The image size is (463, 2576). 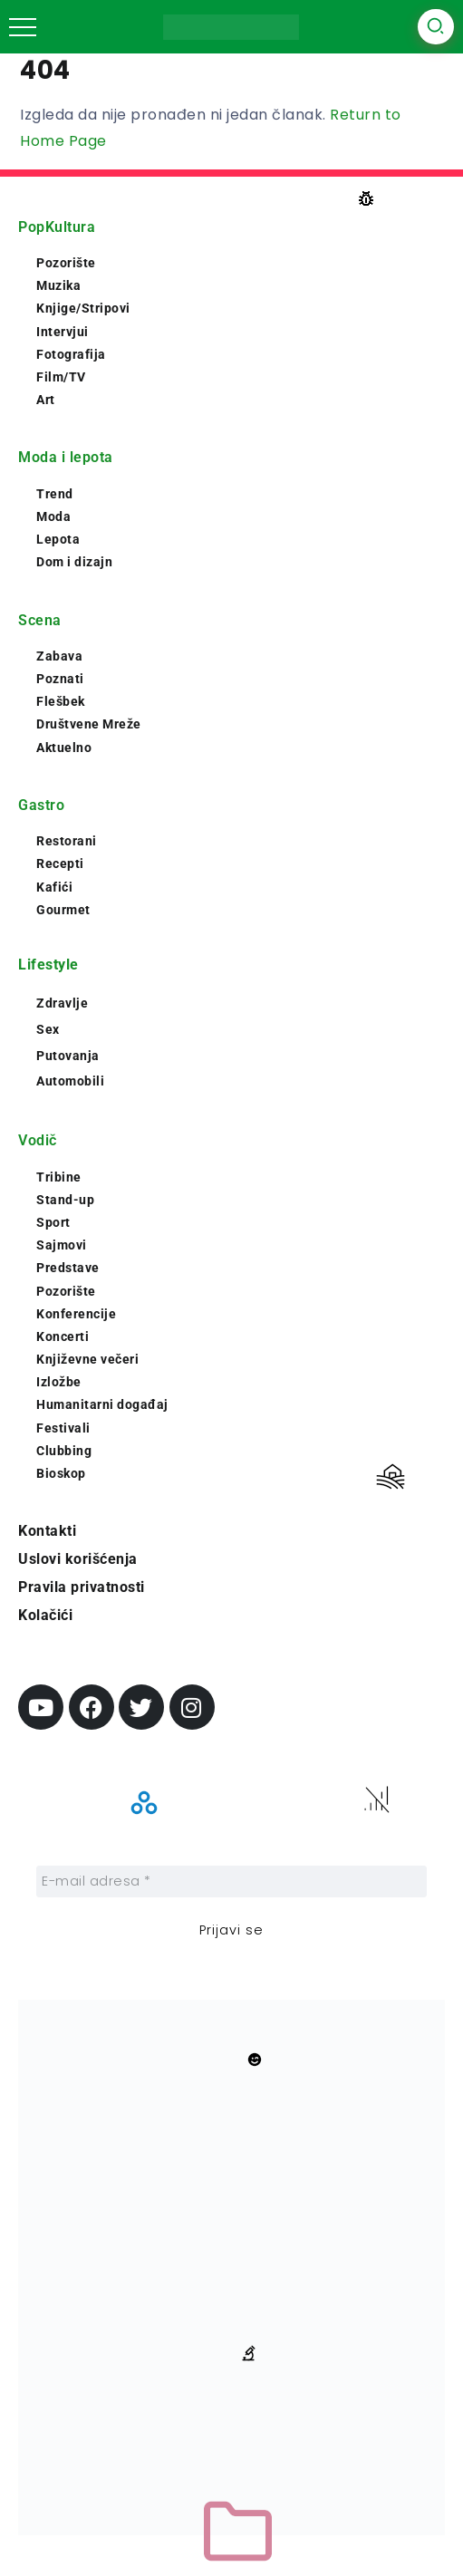 What do you see at coordinates (366, 198) in the screenshot?
I see `access pest control services` at bounding box center [366, 198].